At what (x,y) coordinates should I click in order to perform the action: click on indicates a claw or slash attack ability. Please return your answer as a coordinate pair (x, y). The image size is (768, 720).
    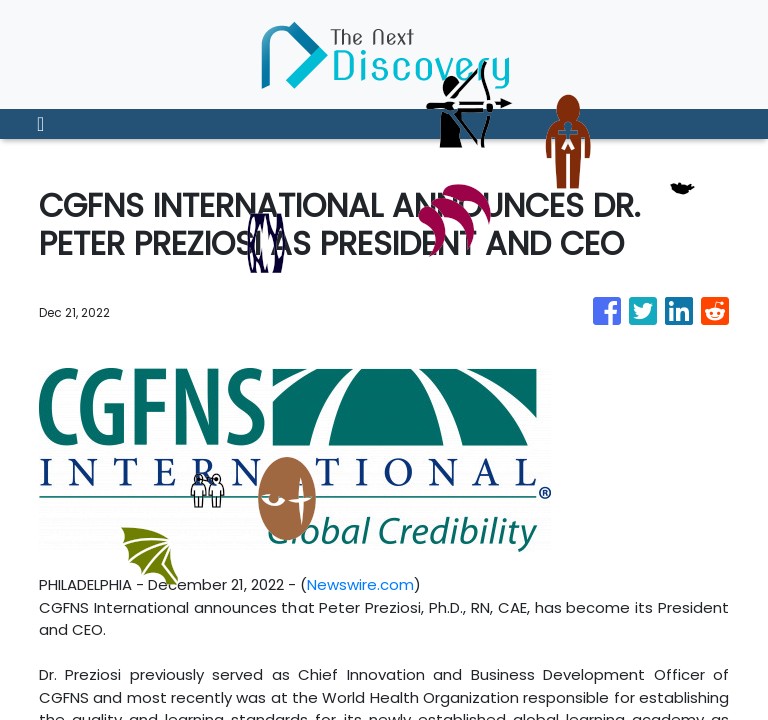
    Looking at the image, I should click on (455, 220).